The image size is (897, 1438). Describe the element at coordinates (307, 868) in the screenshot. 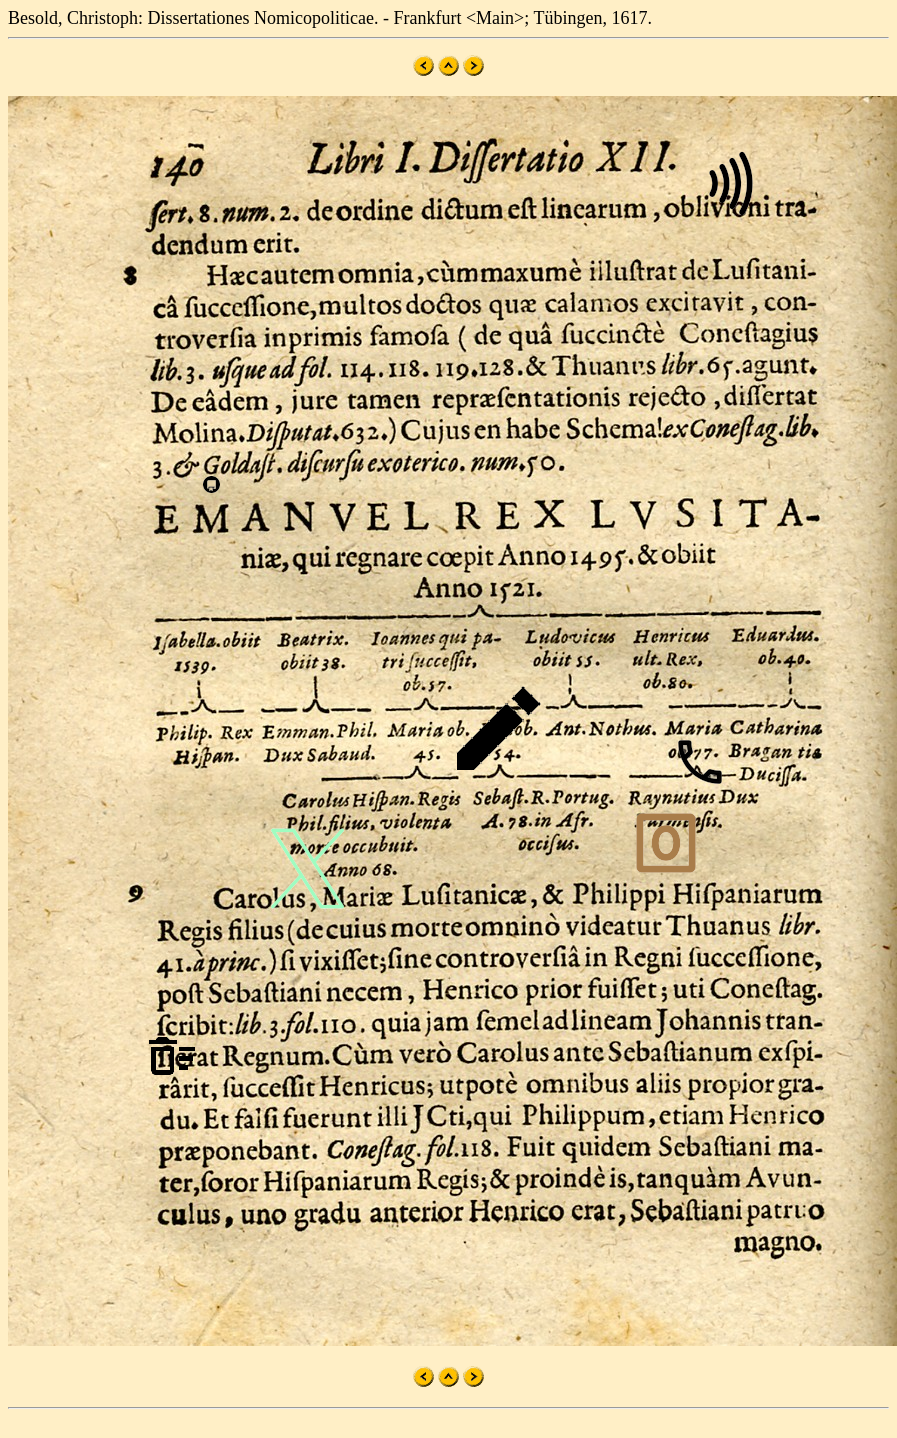

I see `open the X (formerly Twitter) app` at that location.